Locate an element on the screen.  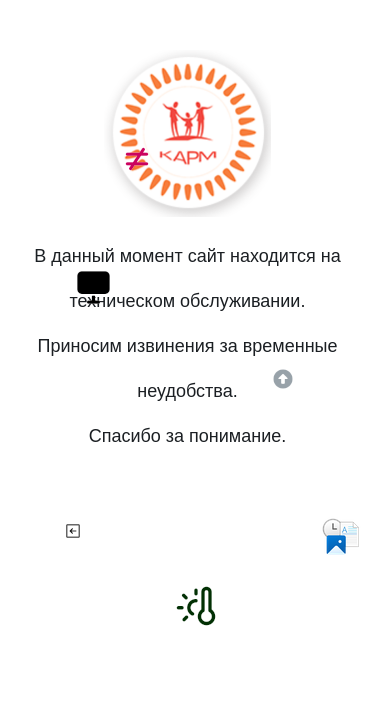
indicates values are not equal or mismatched is located at coordinates (137, 159).